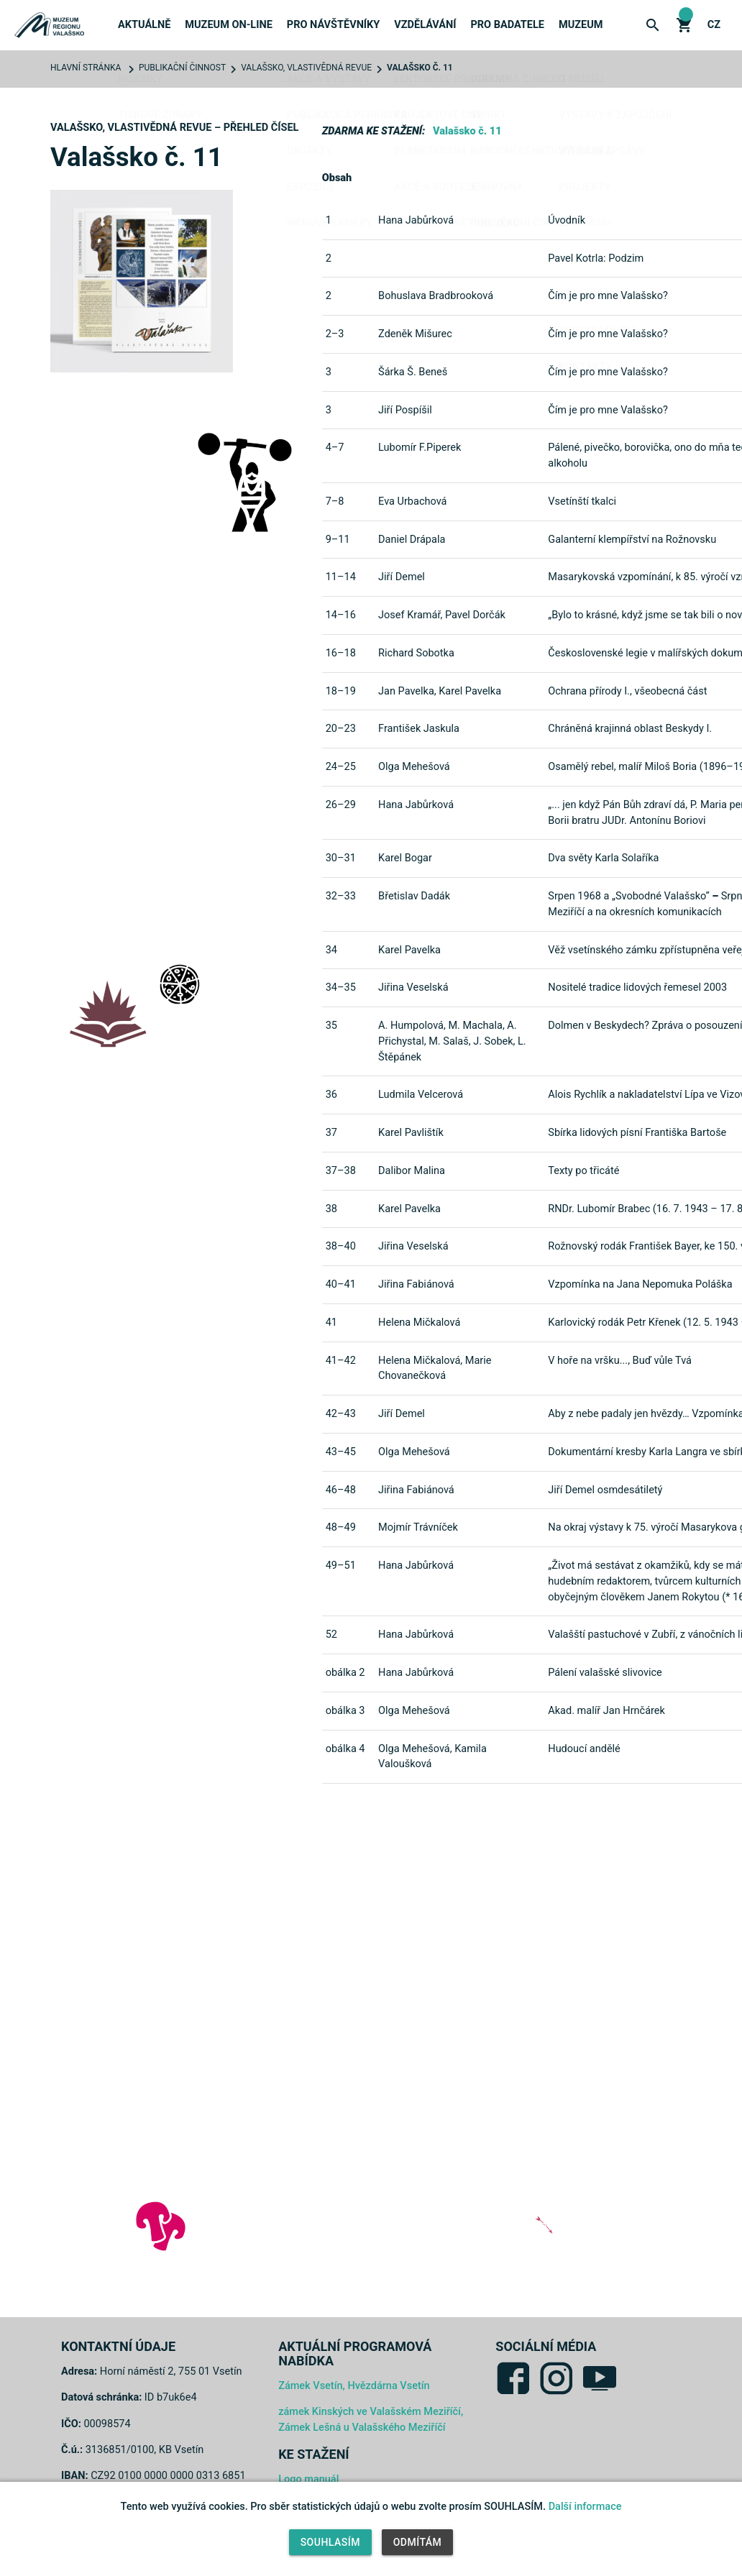  I want to click on indicates a broken or failed connection, so click(544, 2224).